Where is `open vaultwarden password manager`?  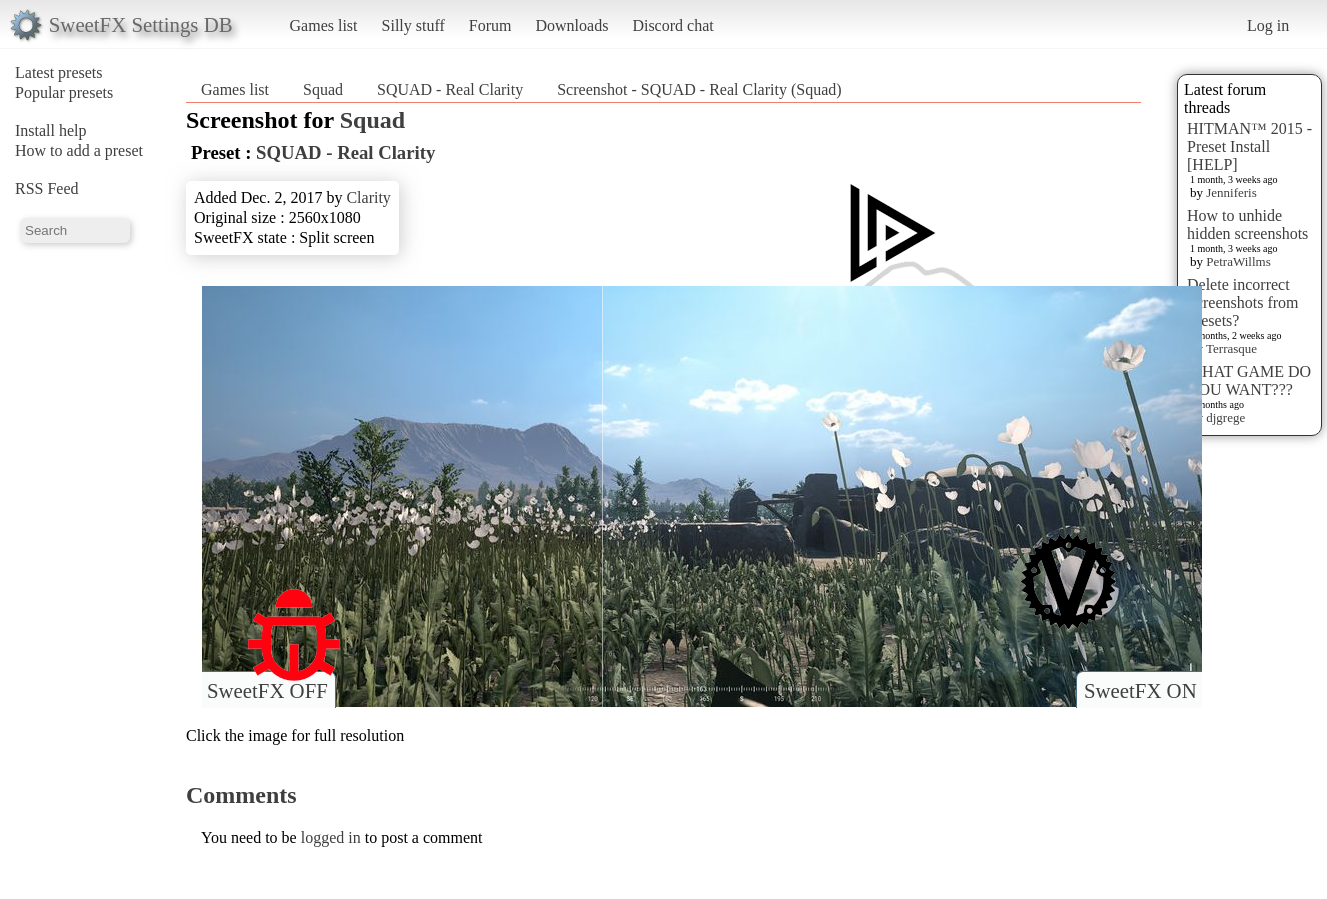 open vaultwarden password manager is located at coordinates (1068, 581).